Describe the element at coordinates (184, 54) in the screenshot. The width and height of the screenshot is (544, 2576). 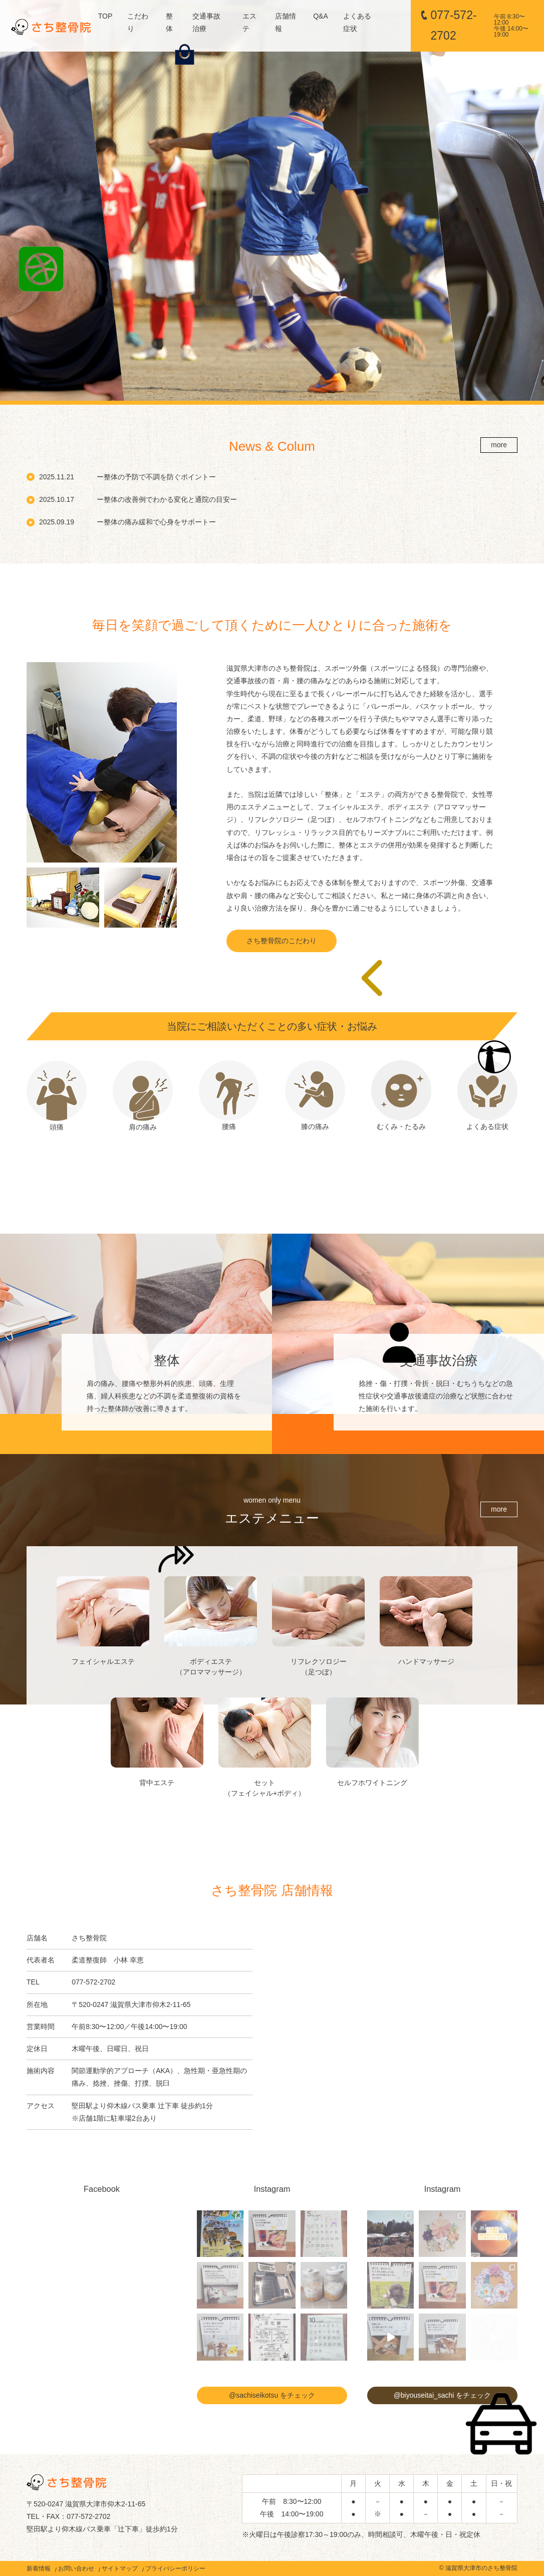
I see `view your shopping bag` at that location.